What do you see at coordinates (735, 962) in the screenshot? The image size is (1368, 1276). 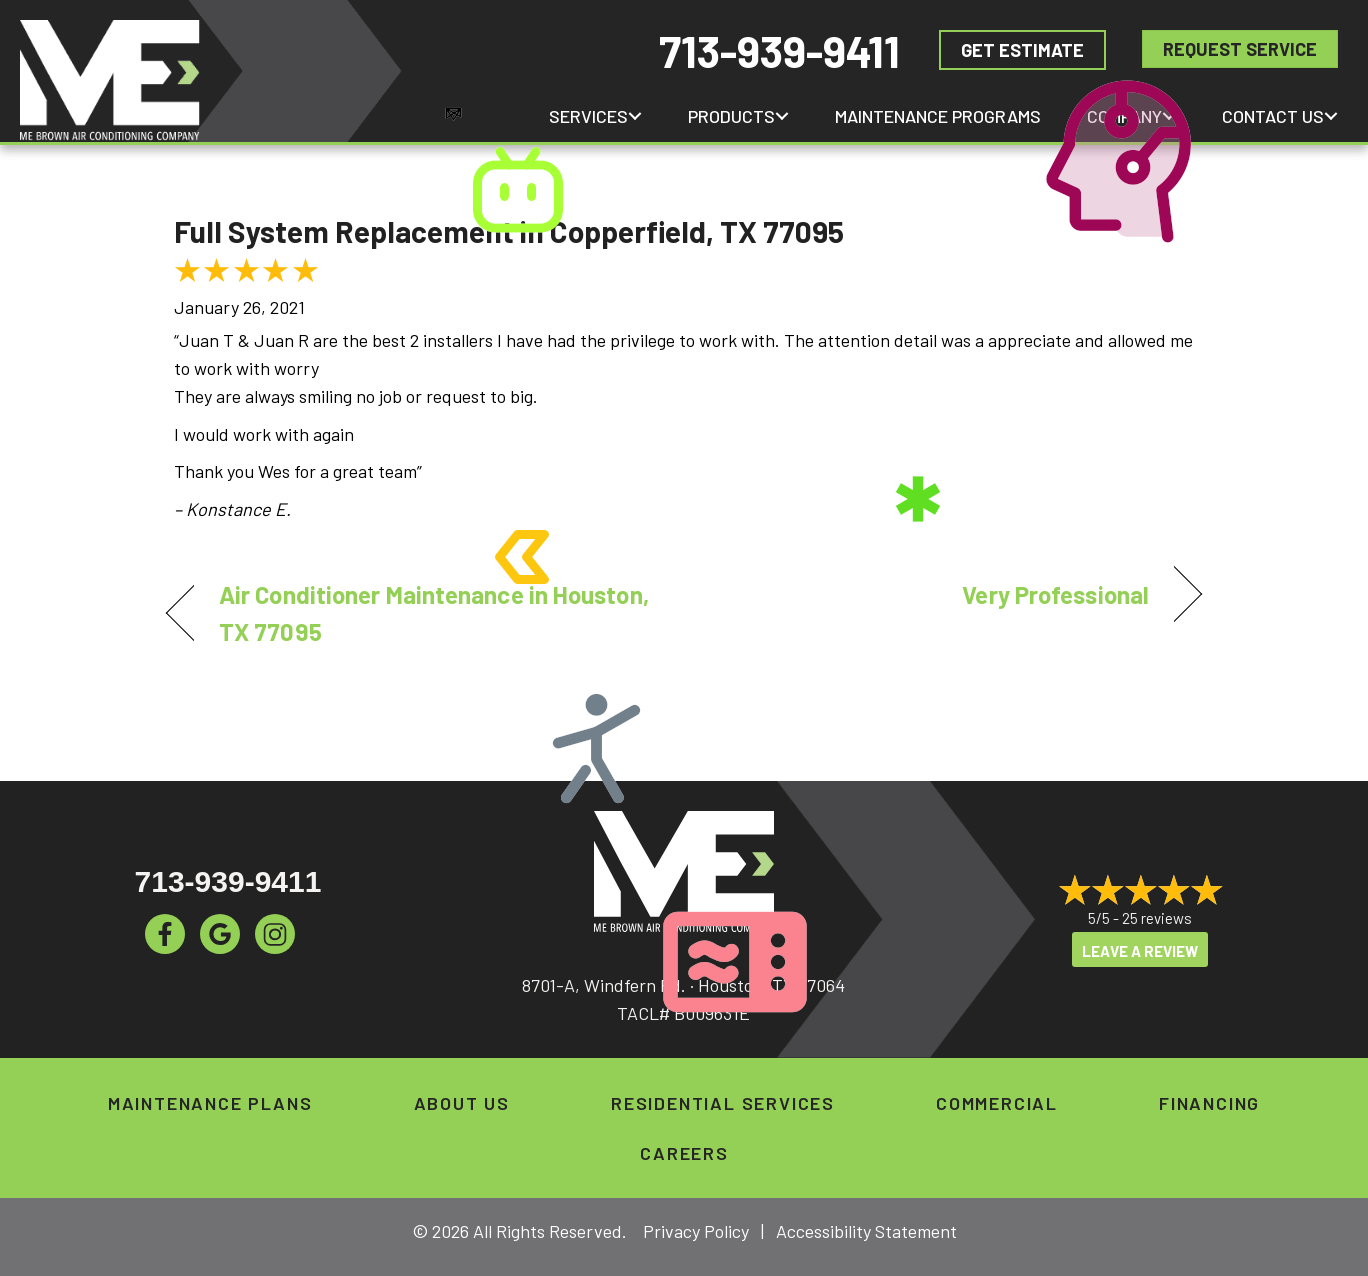 I see `access microwave or kitchen appliance controls` at bounding box center [735, 962].